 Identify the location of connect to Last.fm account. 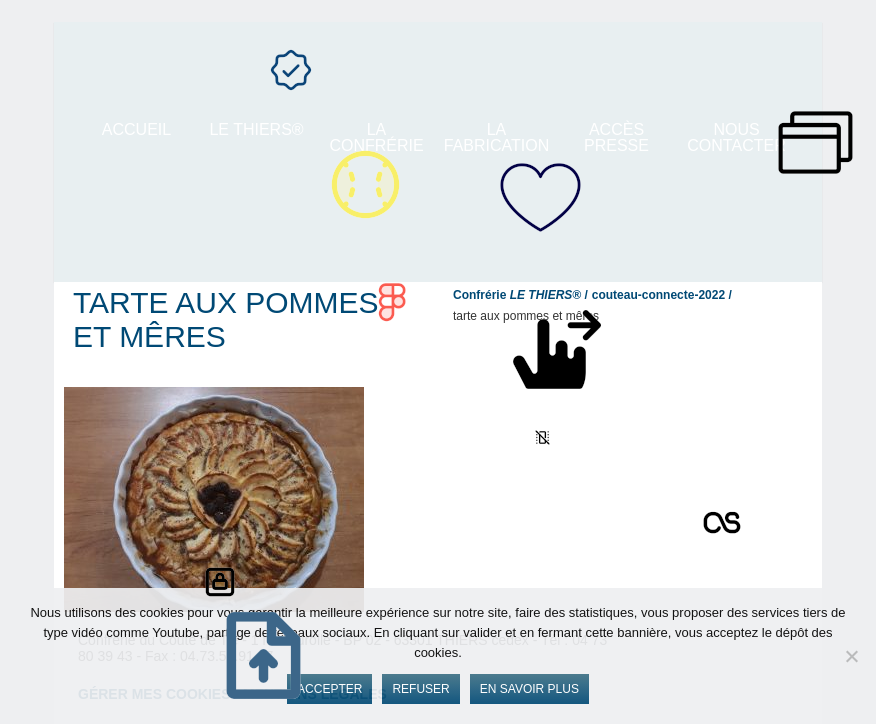
(722, 522).